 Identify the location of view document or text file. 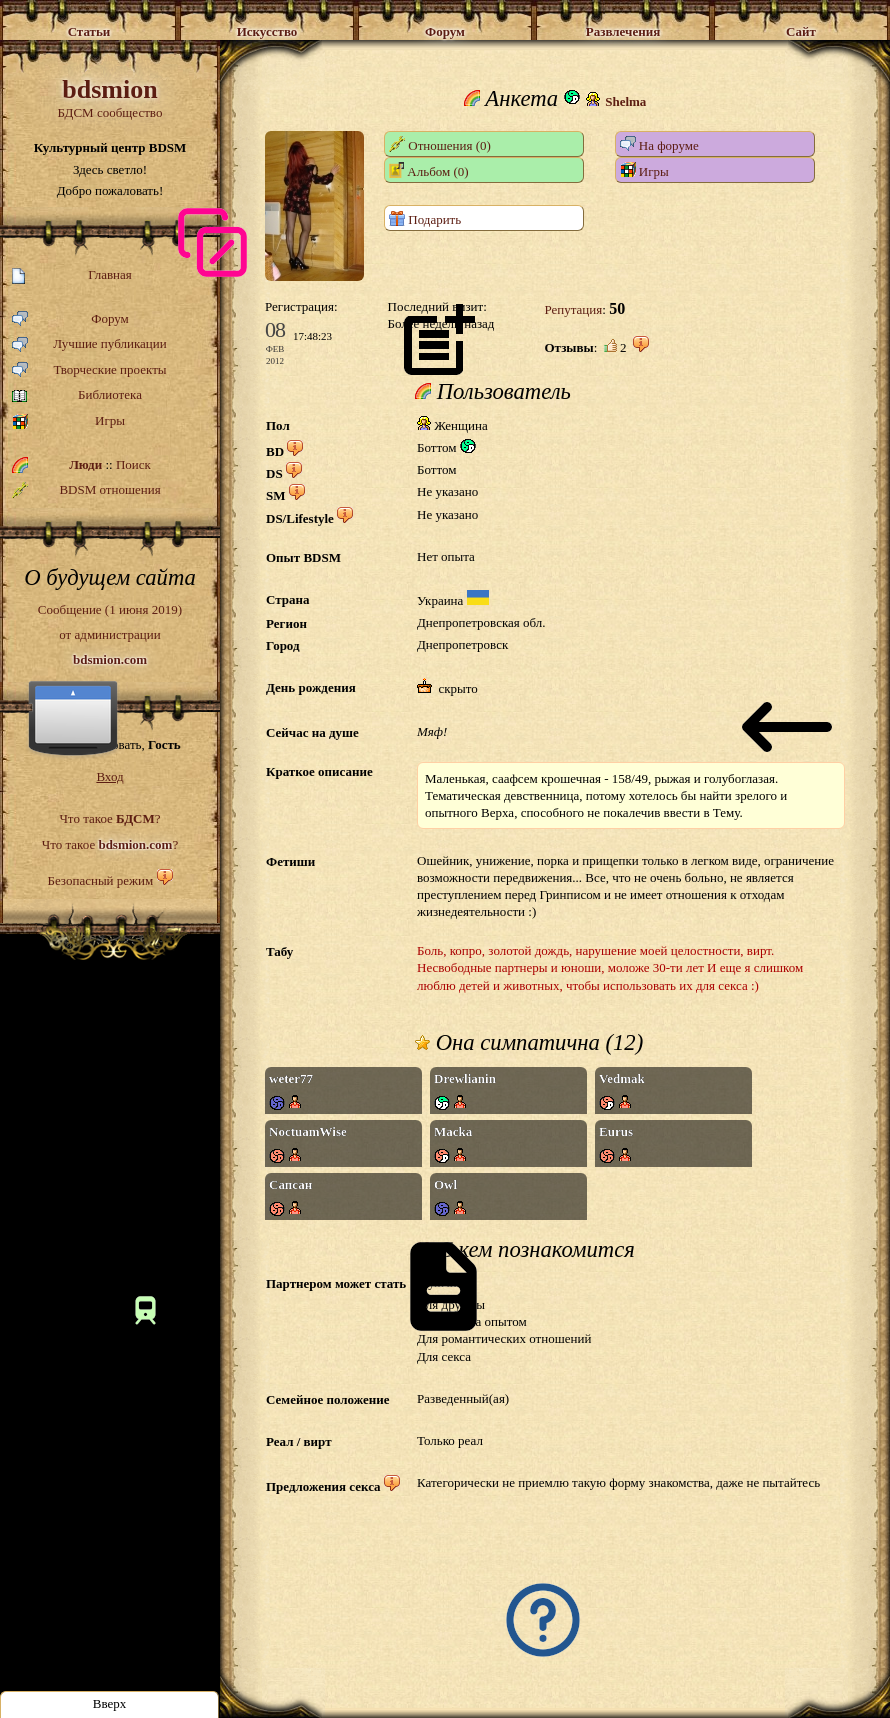
(443, 1286).